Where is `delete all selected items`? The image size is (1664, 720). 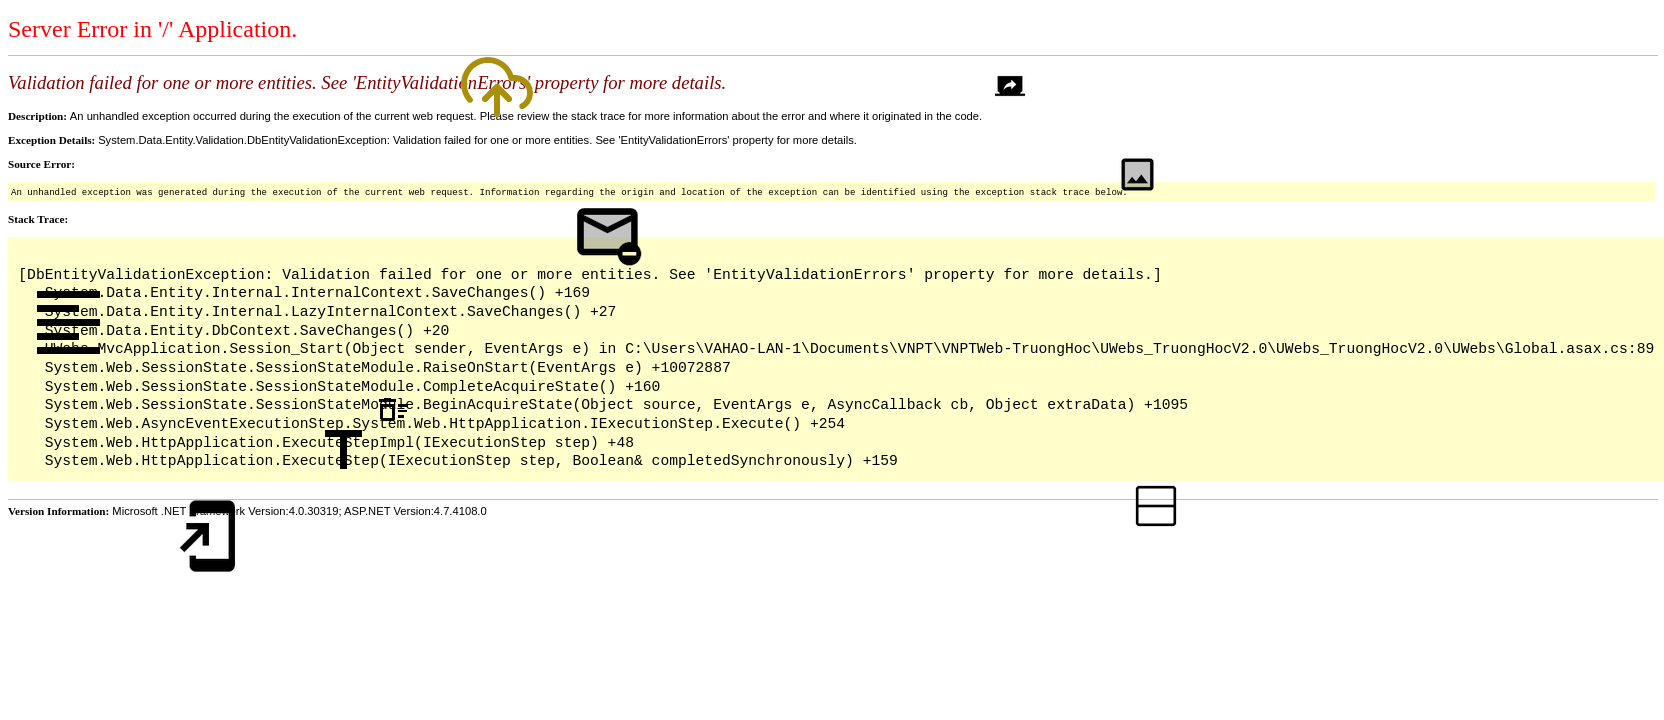 delete all selected items is located at coordinates (393, 409).